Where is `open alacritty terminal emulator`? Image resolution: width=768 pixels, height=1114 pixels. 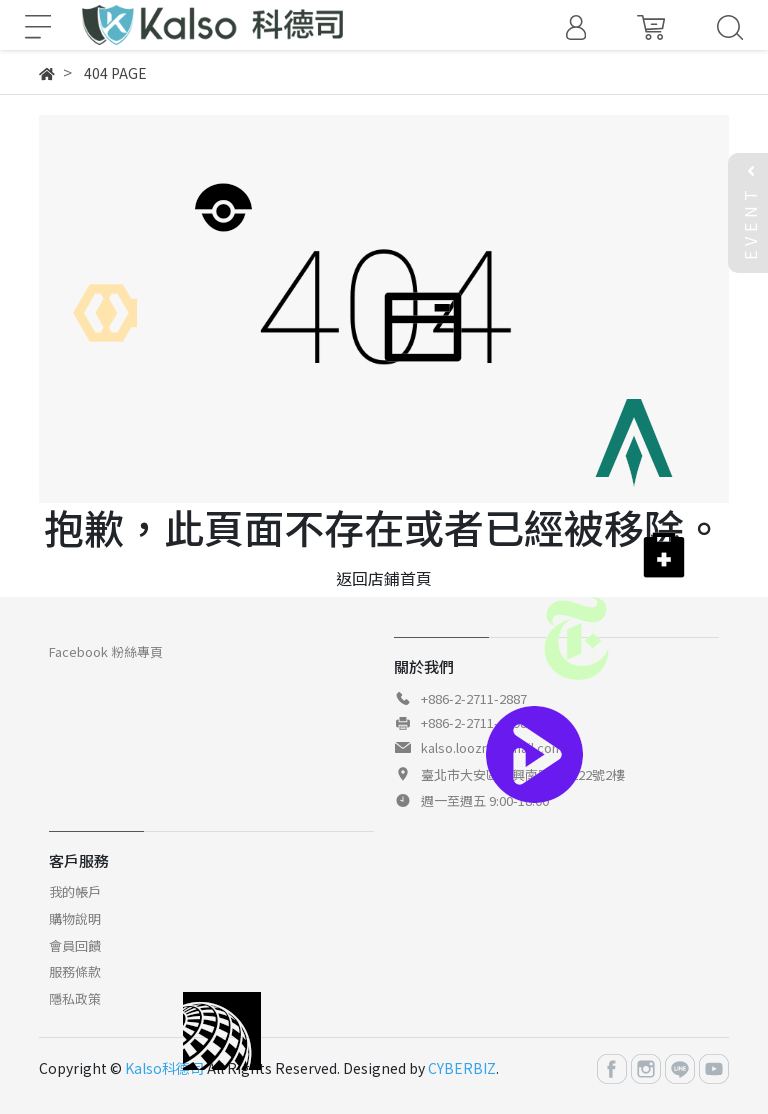
open alacritty terminal emulator is located at coordinates (634, 443).